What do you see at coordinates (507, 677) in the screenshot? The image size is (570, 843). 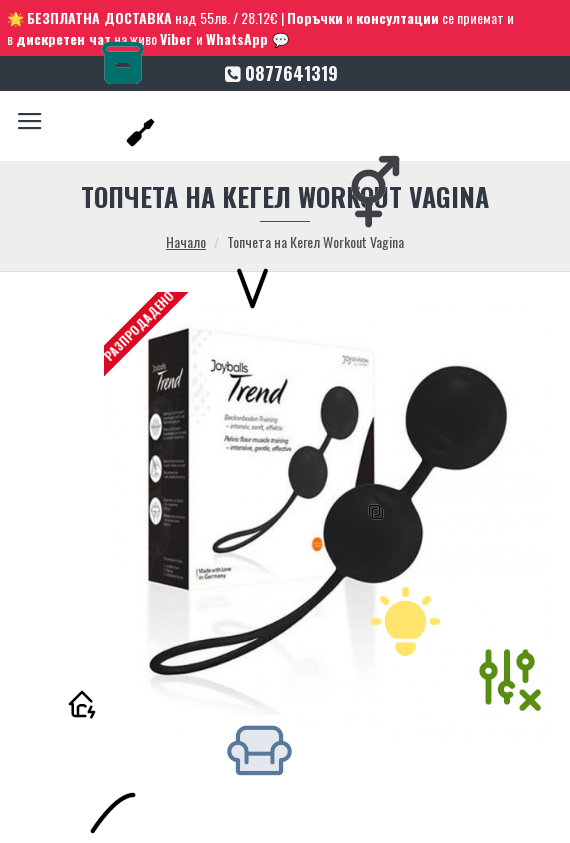 I see `clear all filter settings` at bounding box center [507, 677].